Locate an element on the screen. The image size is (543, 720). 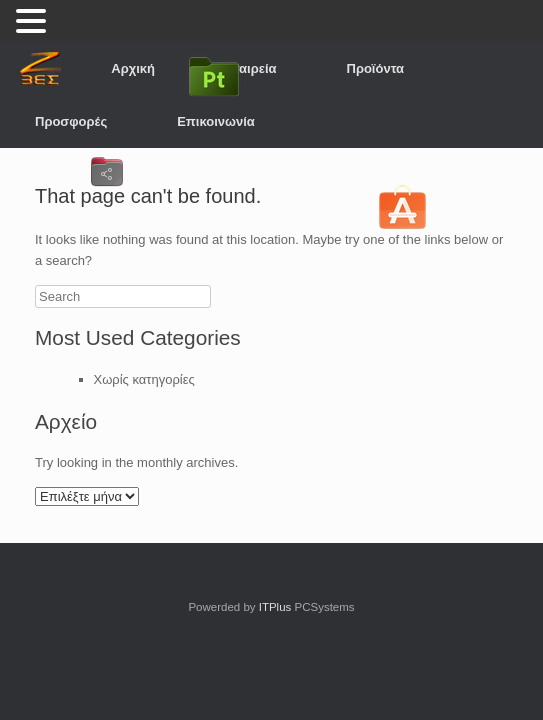
open folder containing Adobe Substance Painter project files is located at coordinates (214, 78).